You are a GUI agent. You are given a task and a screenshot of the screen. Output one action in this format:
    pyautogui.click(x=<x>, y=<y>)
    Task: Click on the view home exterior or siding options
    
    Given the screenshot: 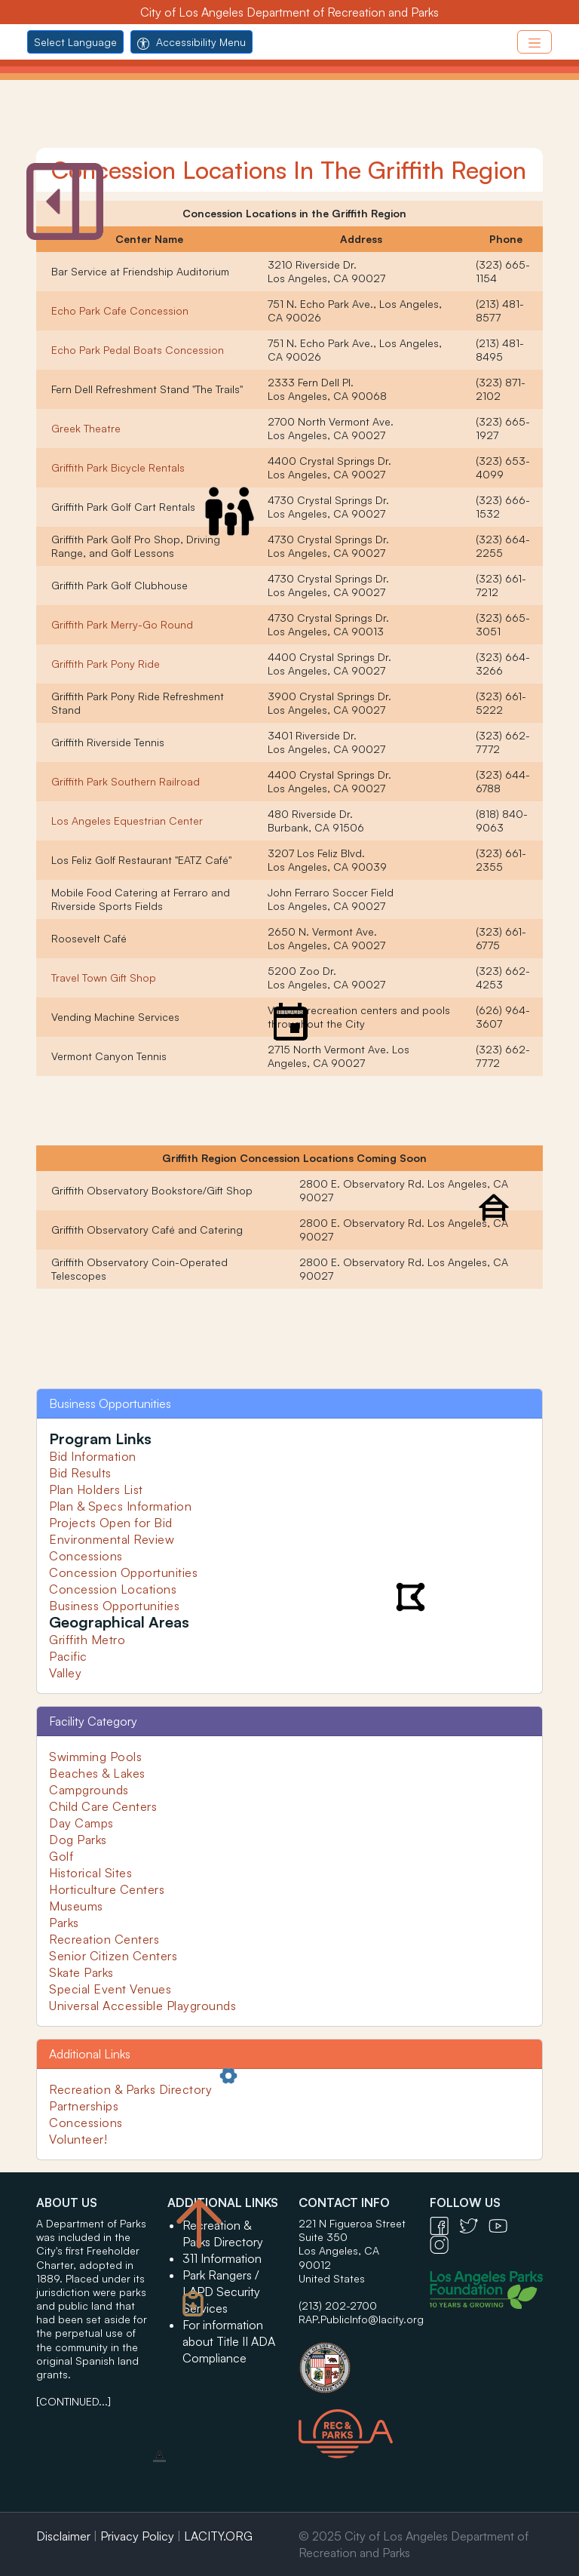 What is the action you would take?
    pyautogui.click(x=494, y=1208)
    